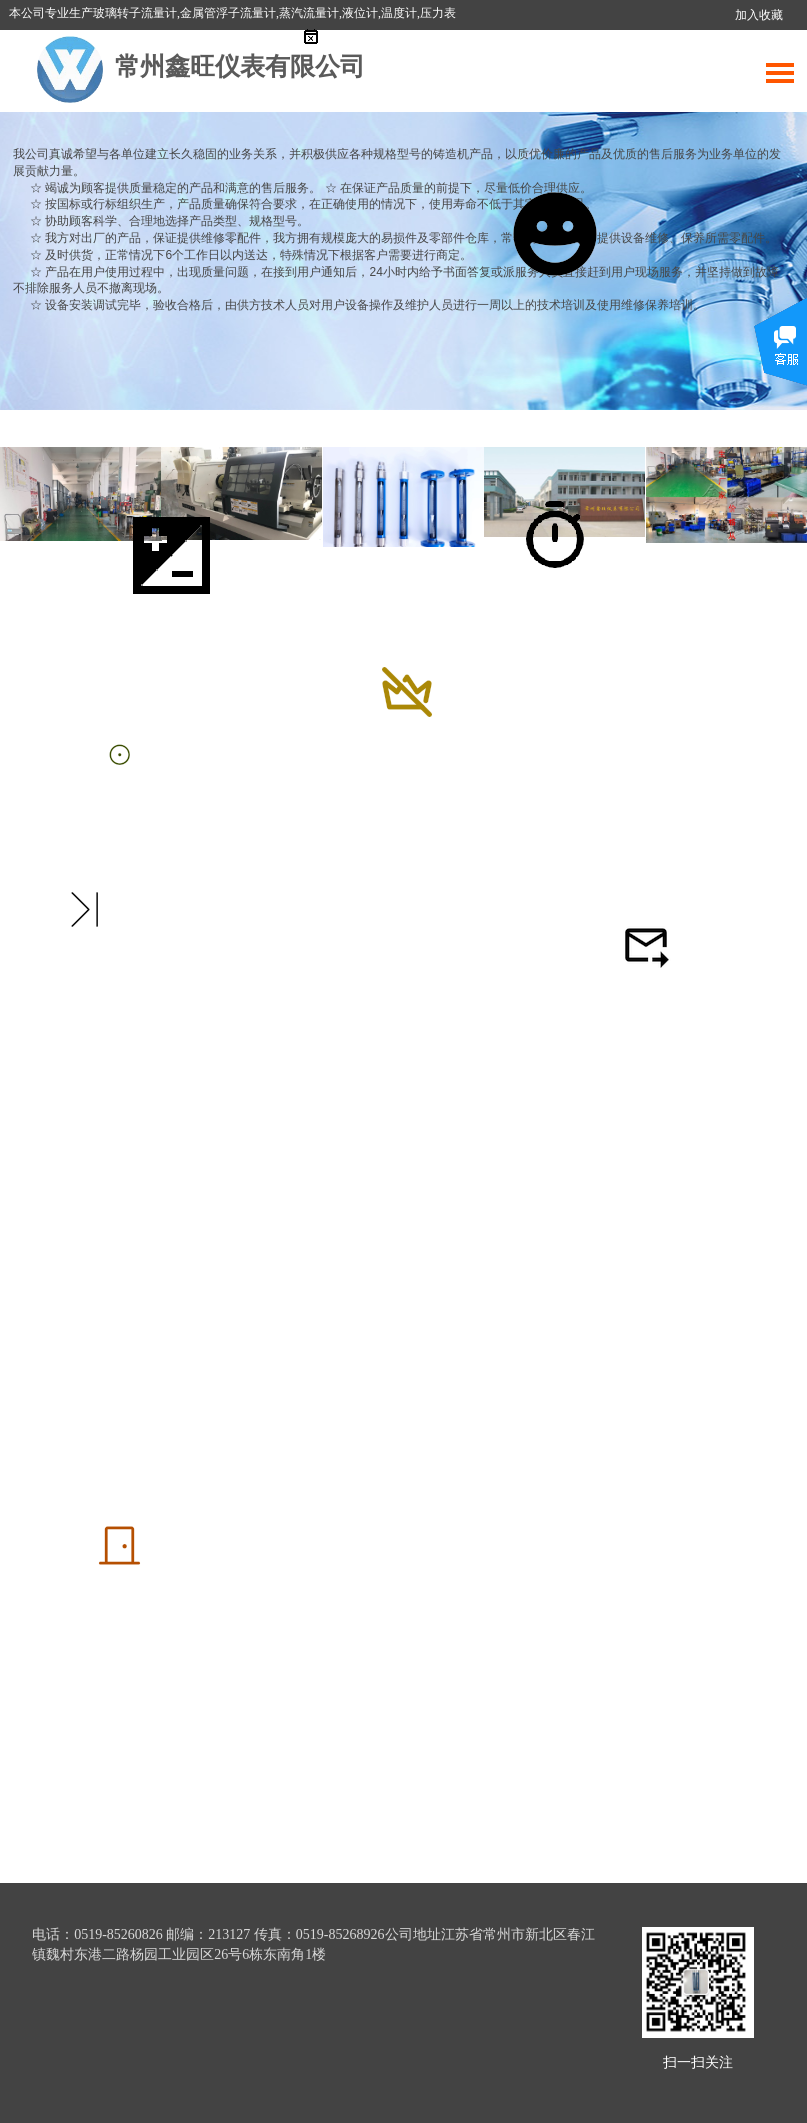 Image resolution: width=807 pixels, height=2123 pixels. What do you see at coordinates (555, 536) in the screenshot?
I see `set a countdown timer` at bounding box center [555, 536].